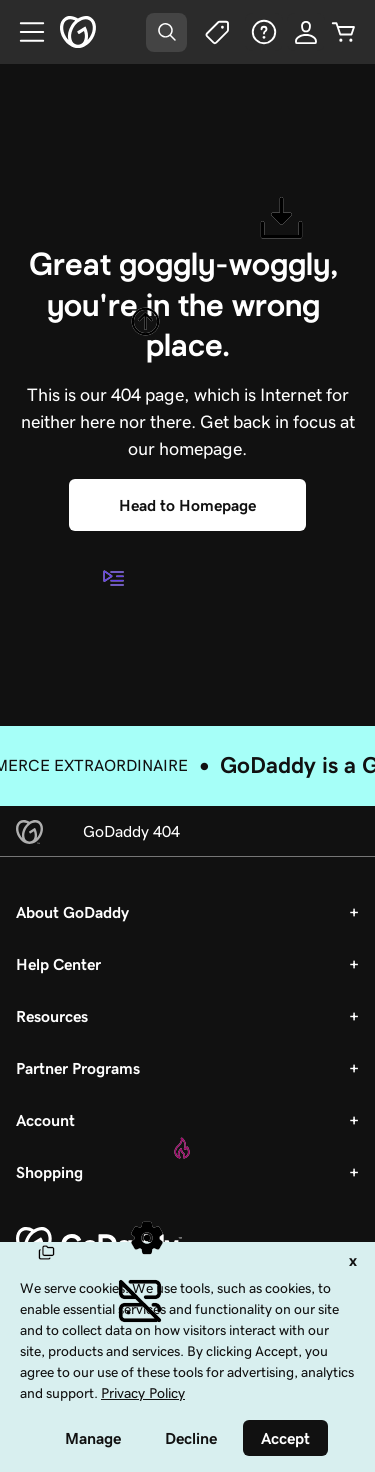 This screenshot has height=1472, width=375. Describe the element at coordinates (281, 219) in the screenshot. I see `download a file to your device` at that location.